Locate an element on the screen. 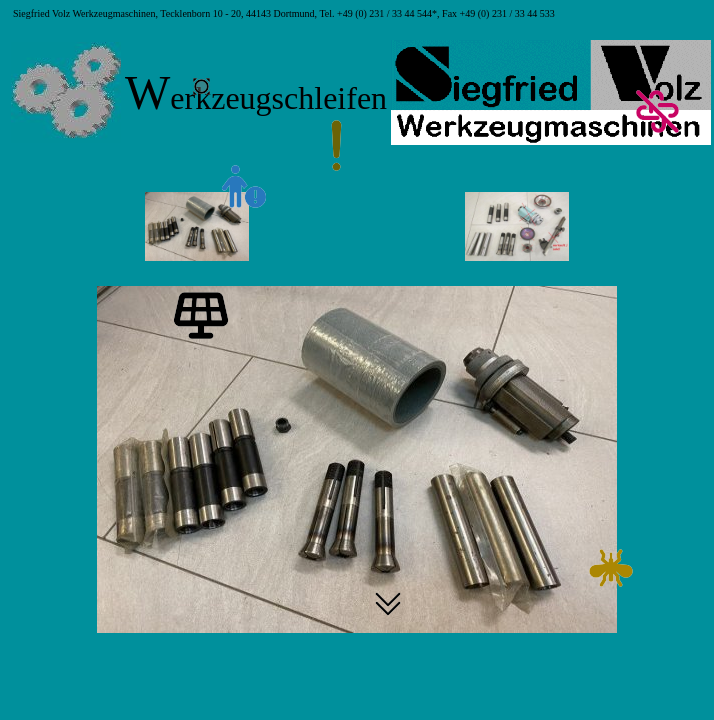 The height and width of the screenshot is (720, 714). expand all items or content is located at coordinates (201, 86).